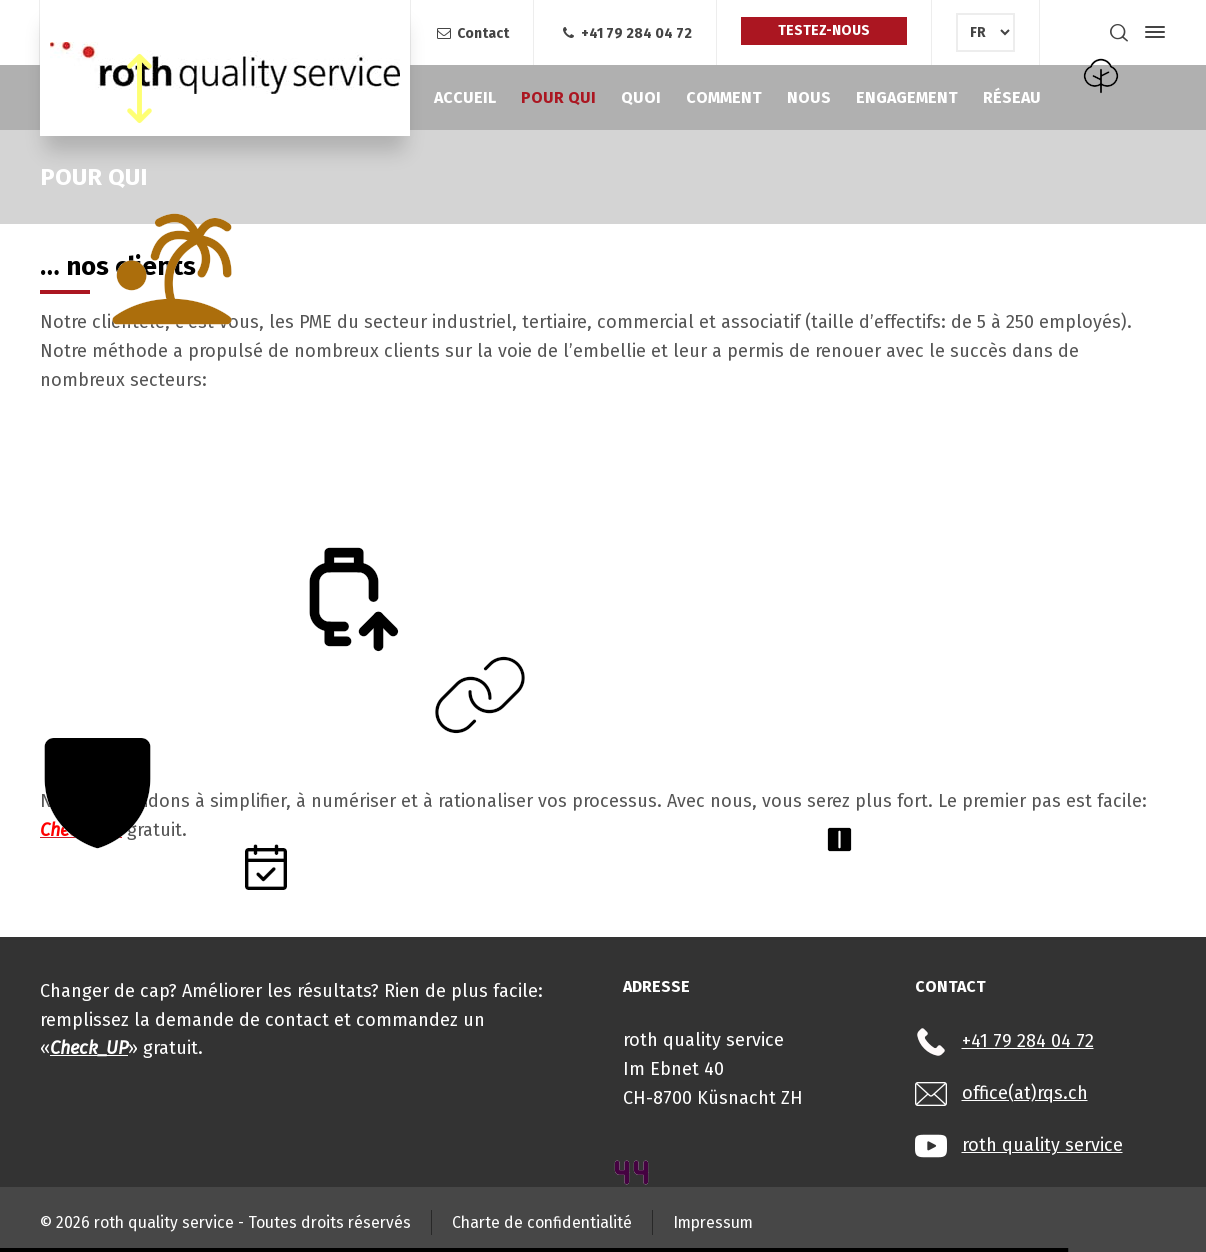  I want to click on indicates item number 44 in a list or sequence, so click(631, 1172).